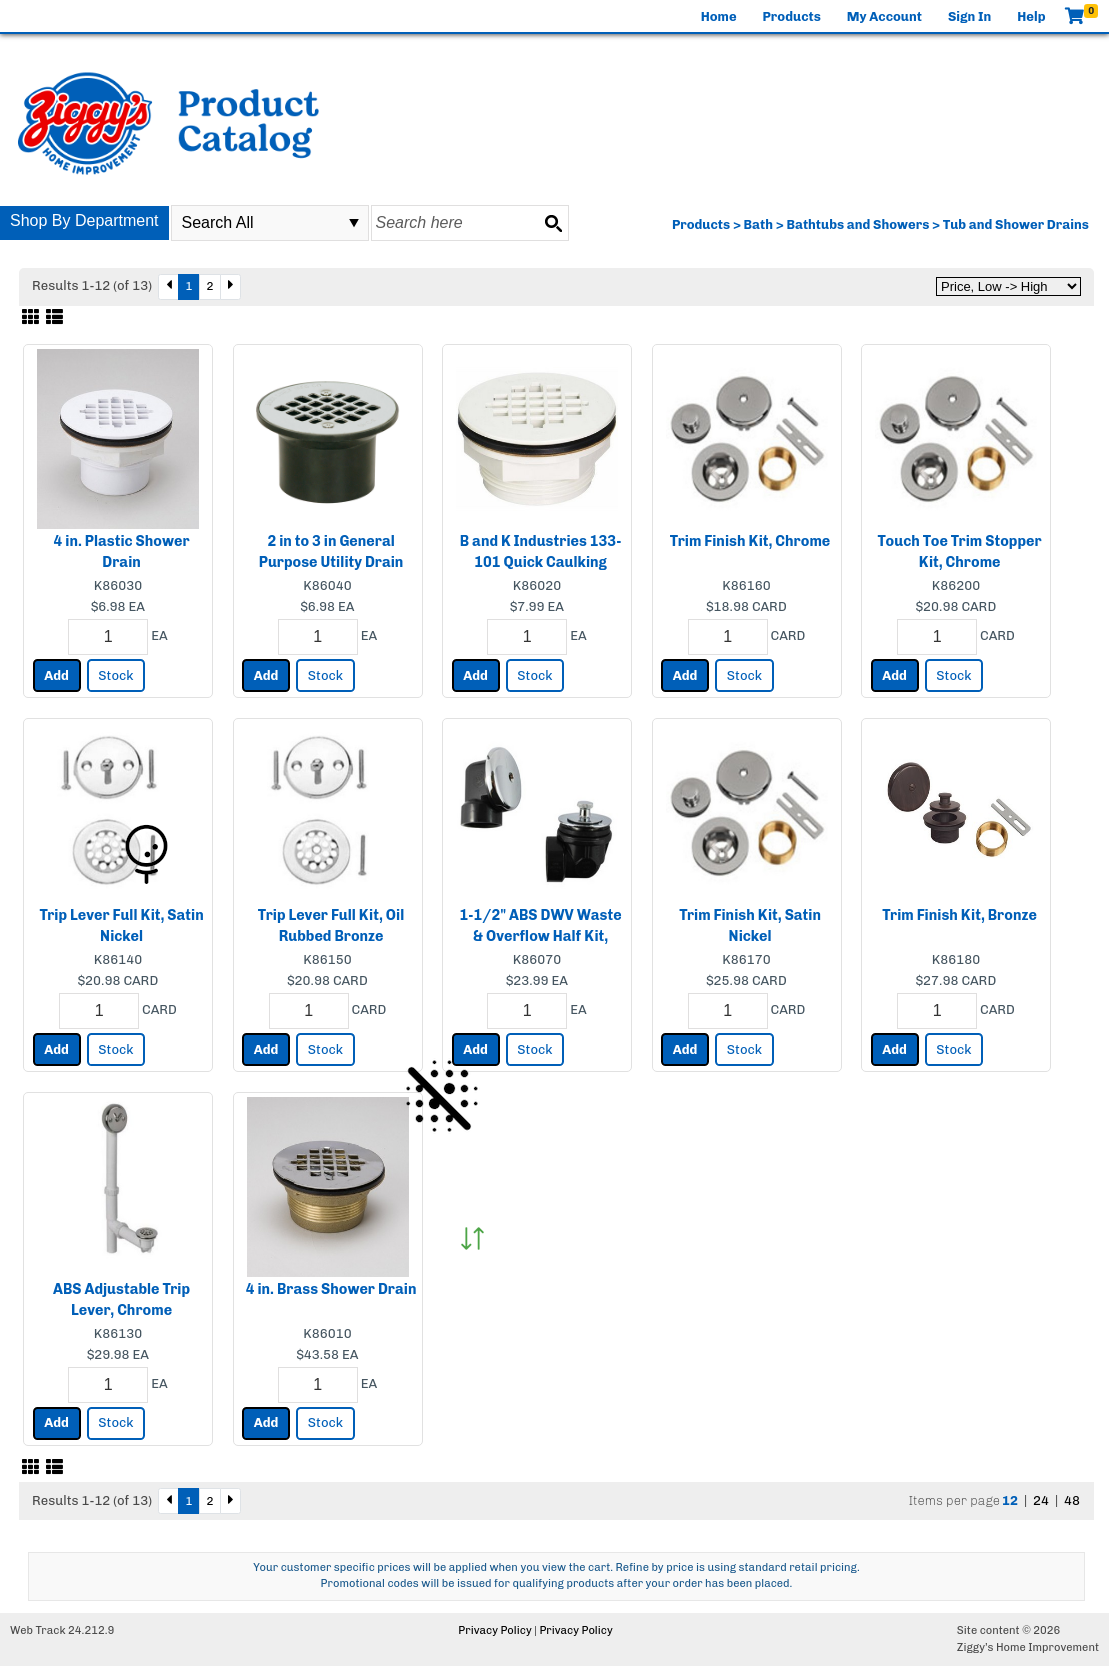 The image size is (1109, 1666). I want to click on access golf-related features or content, so click(146, 853).